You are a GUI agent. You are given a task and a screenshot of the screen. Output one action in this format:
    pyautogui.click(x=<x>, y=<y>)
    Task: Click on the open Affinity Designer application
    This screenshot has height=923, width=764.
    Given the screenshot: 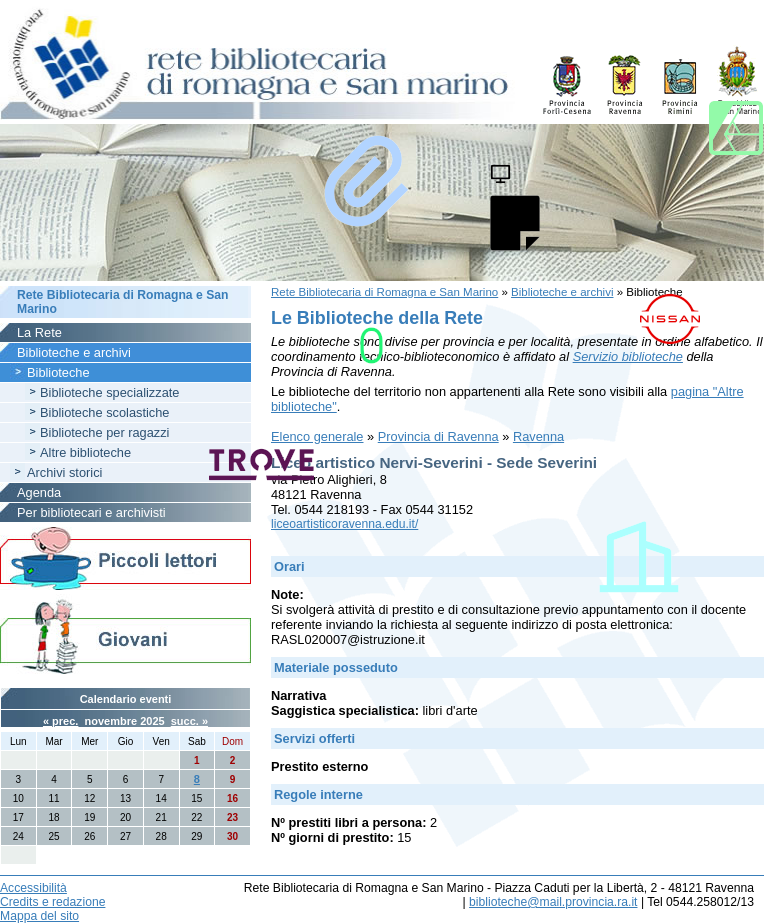 What is the action you would take?
    pyautogui.click(x=736, y=128)
    